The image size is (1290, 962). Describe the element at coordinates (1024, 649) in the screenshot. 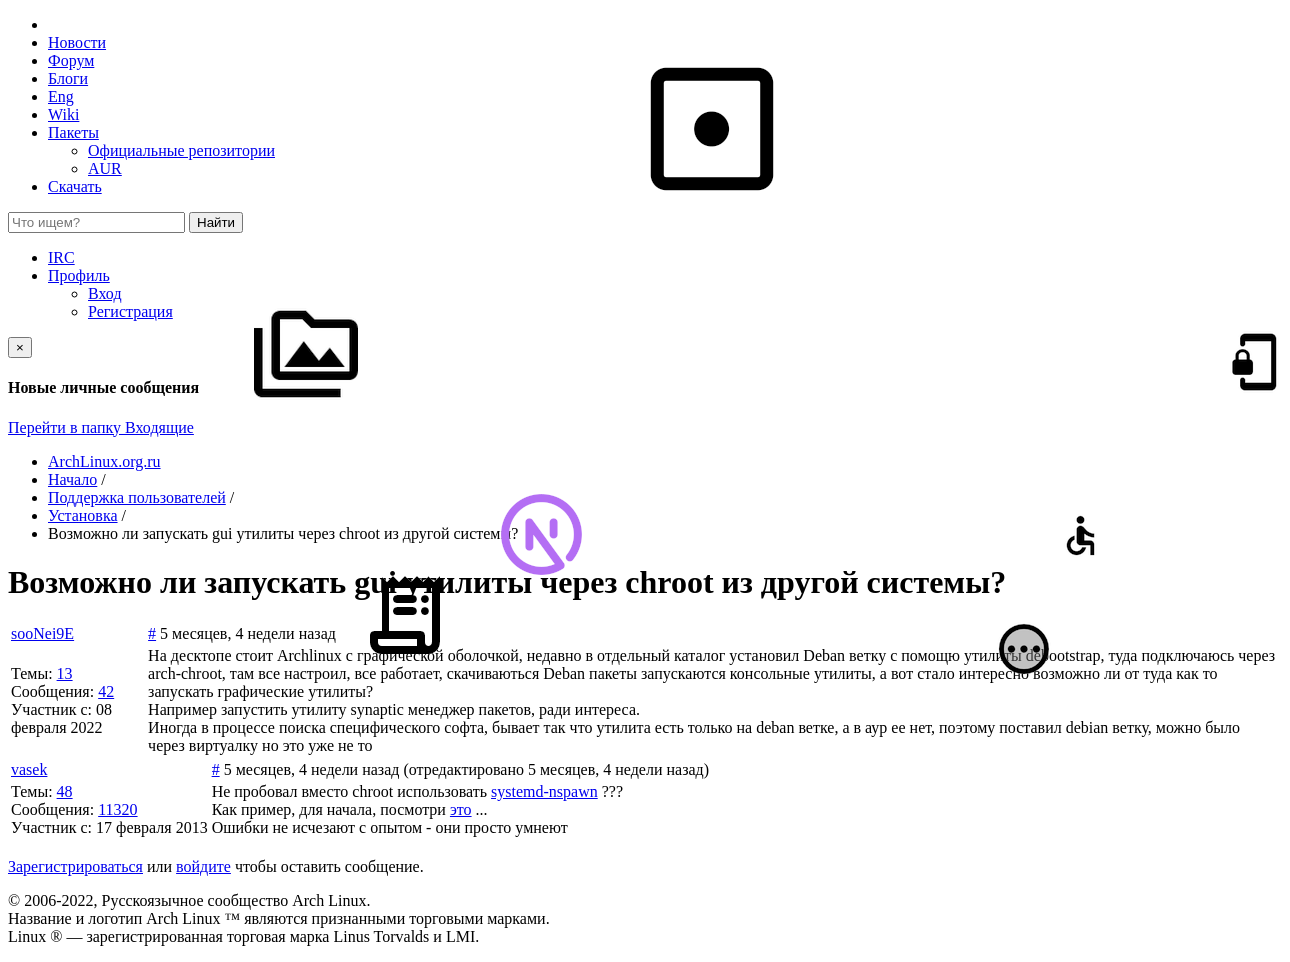

I see `view more options or actions` at that location.